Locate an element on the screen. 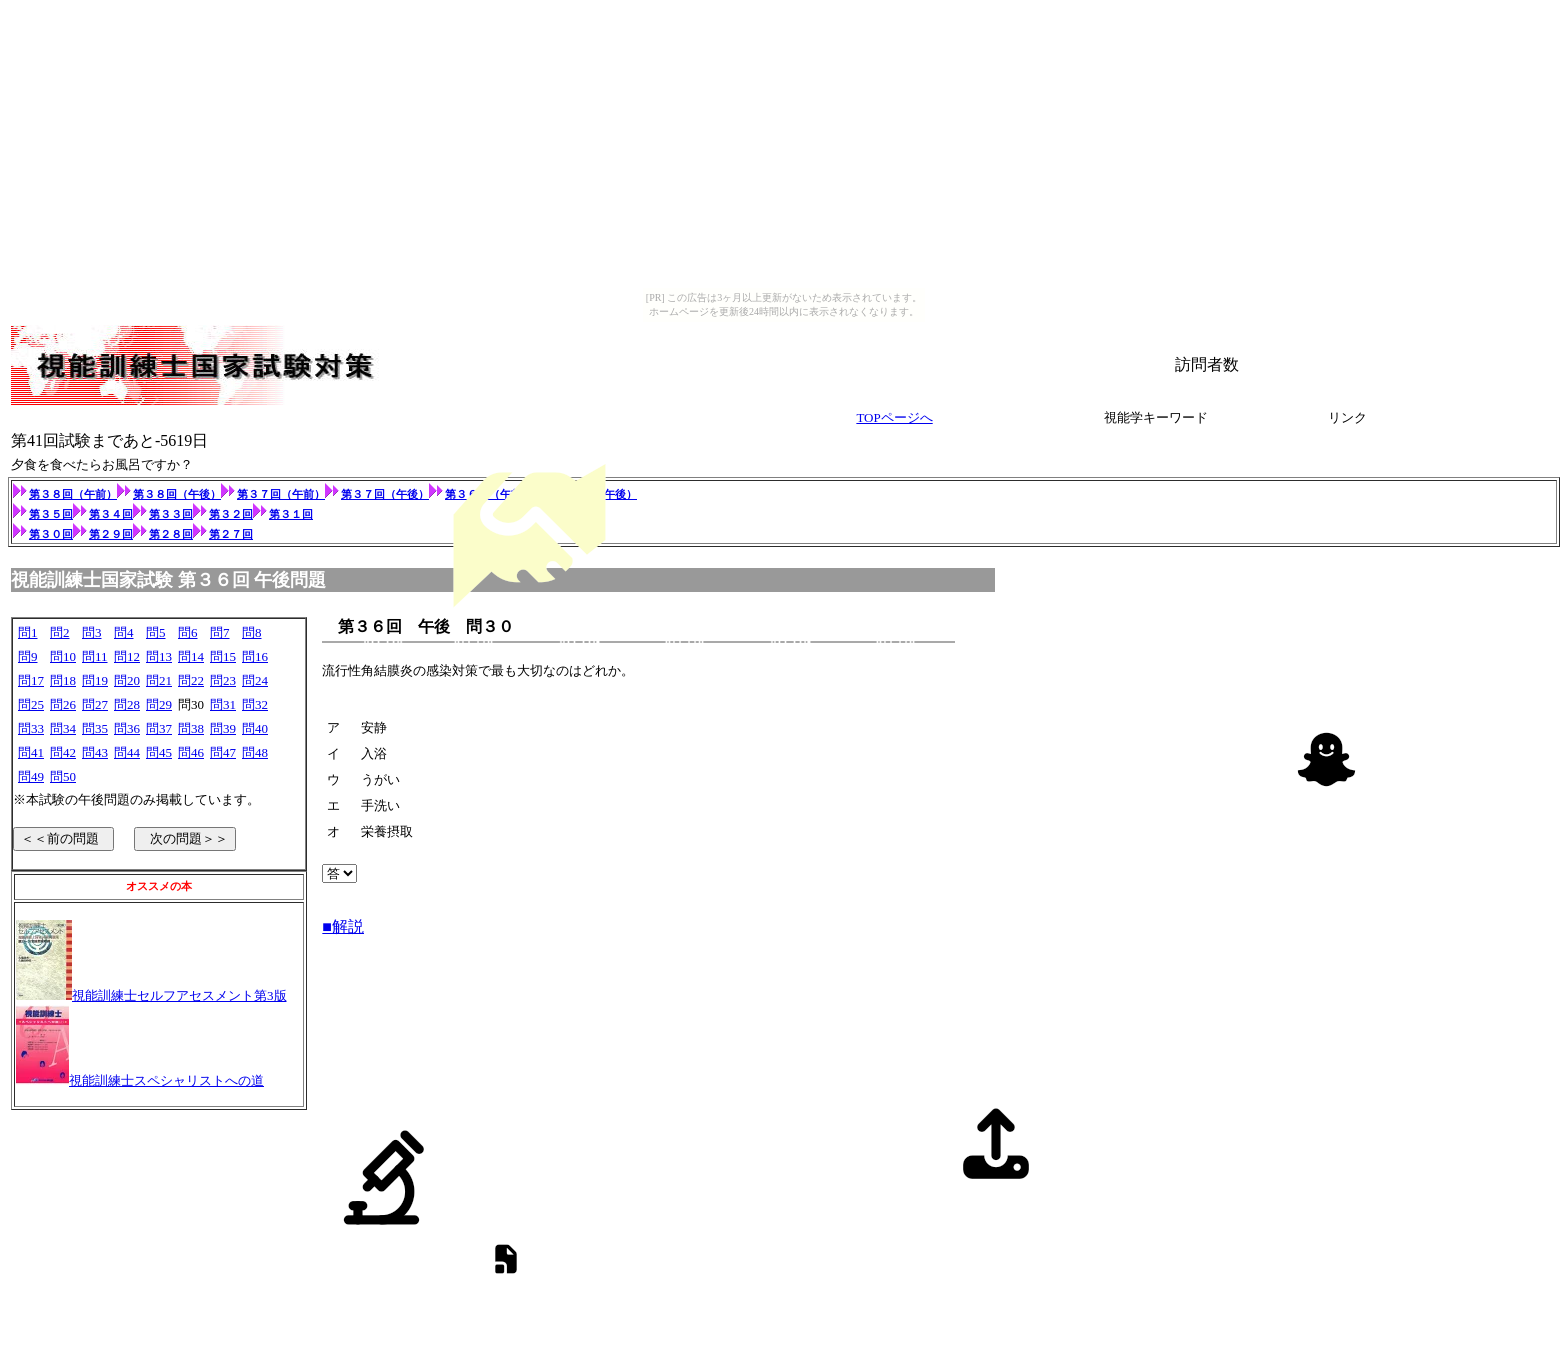 Image resolution: width=1568 pixels, height=1371 pixels. access help or support resources is located at coordinates (529, 531).